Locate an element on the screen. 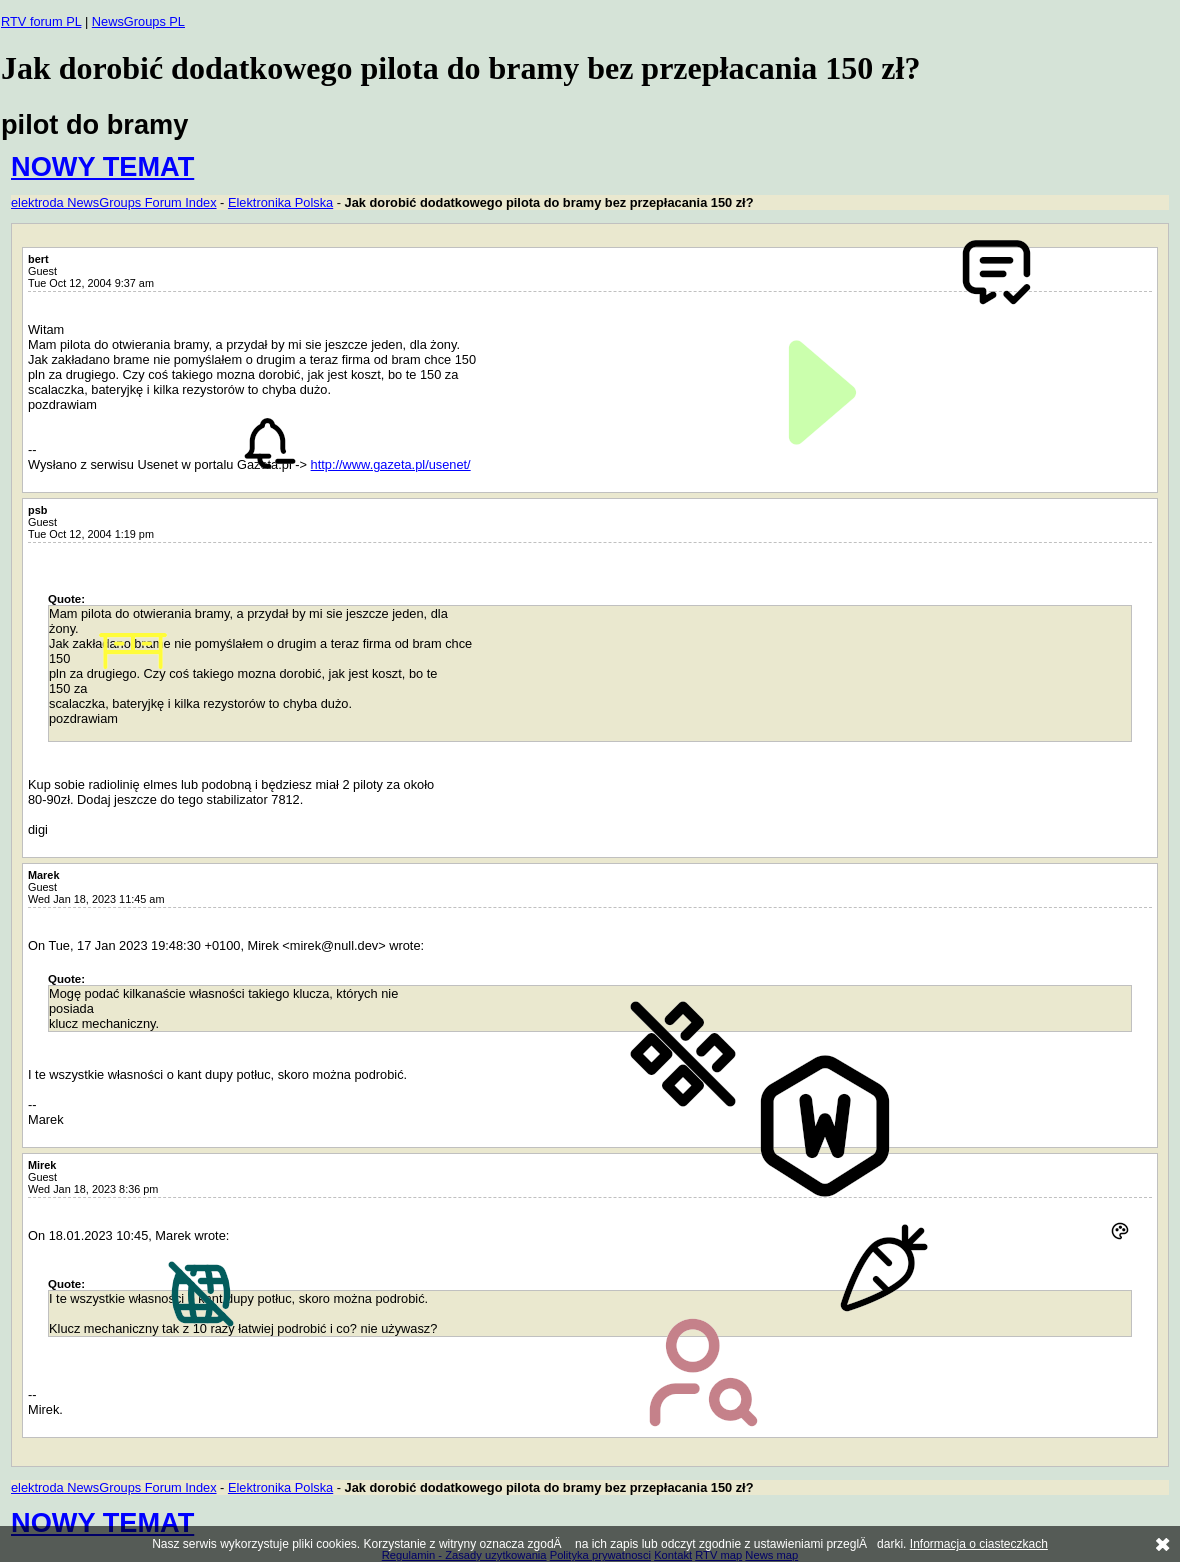  components or modules are currently disabled is located at coordinates (683, 1054).